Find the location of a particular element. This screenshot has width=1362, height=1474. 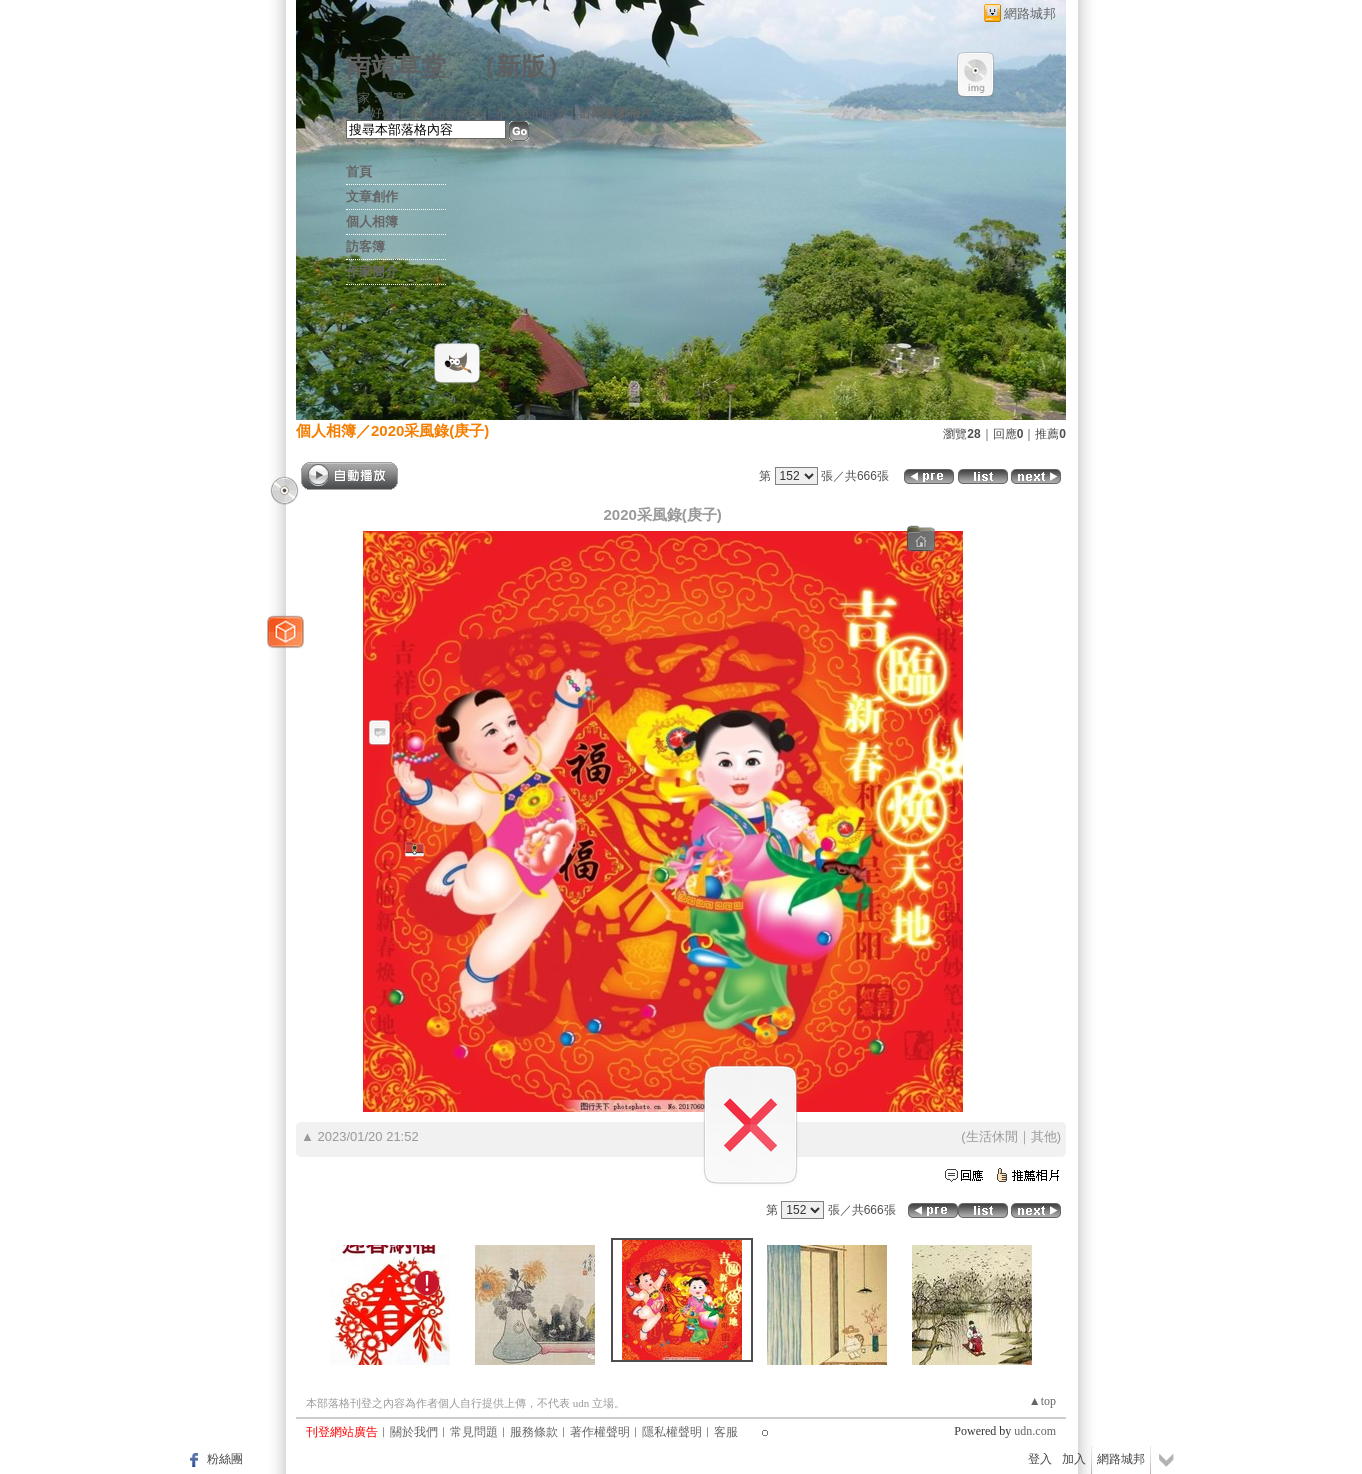

a compressed GIMP image file is located at coordinates (457, 362).